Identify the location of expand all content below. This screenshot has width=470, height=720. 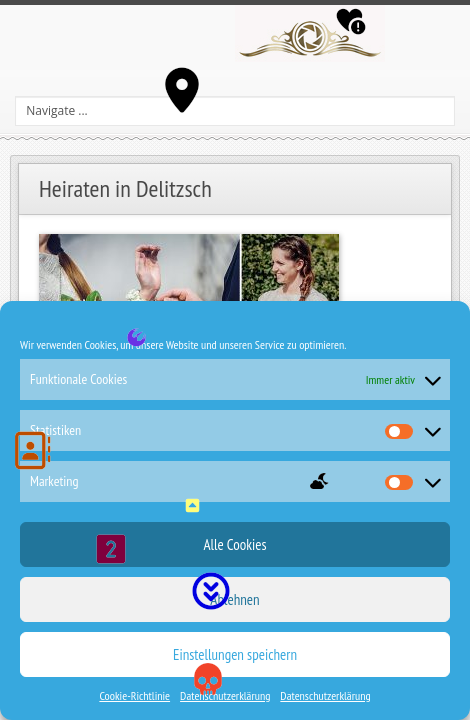
(211, 591).